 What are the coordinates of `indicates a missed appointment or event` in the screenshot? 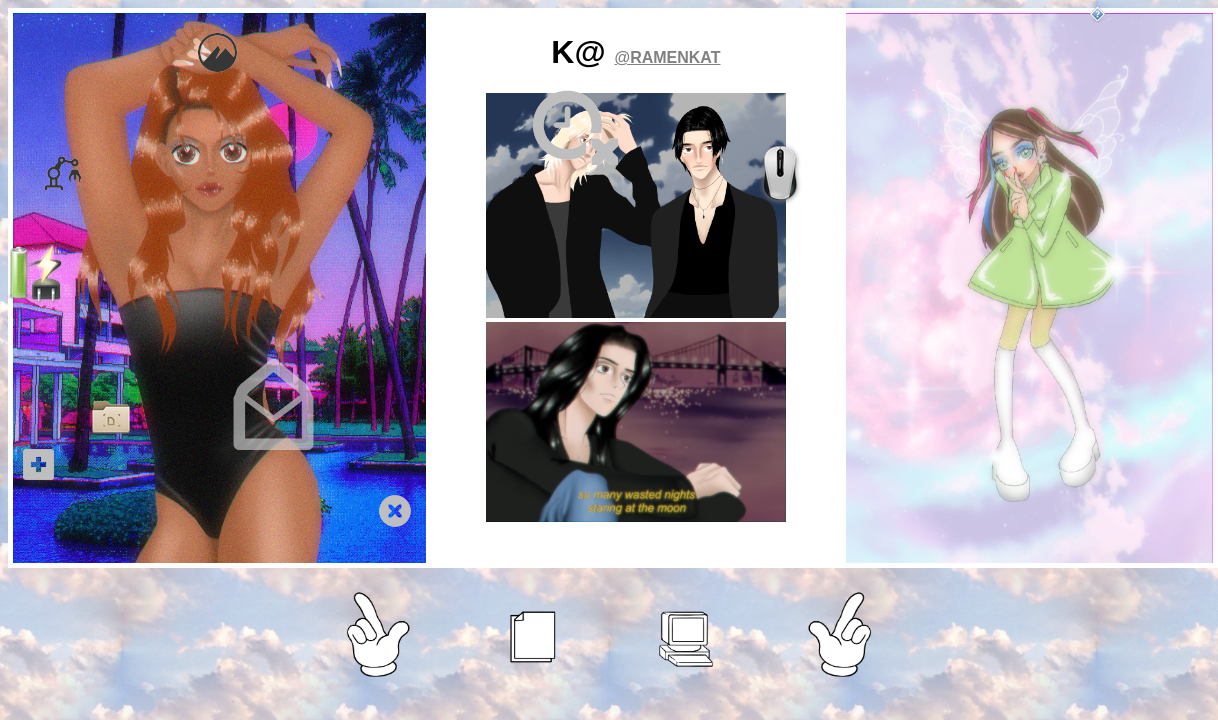 It's located at (575, 122).